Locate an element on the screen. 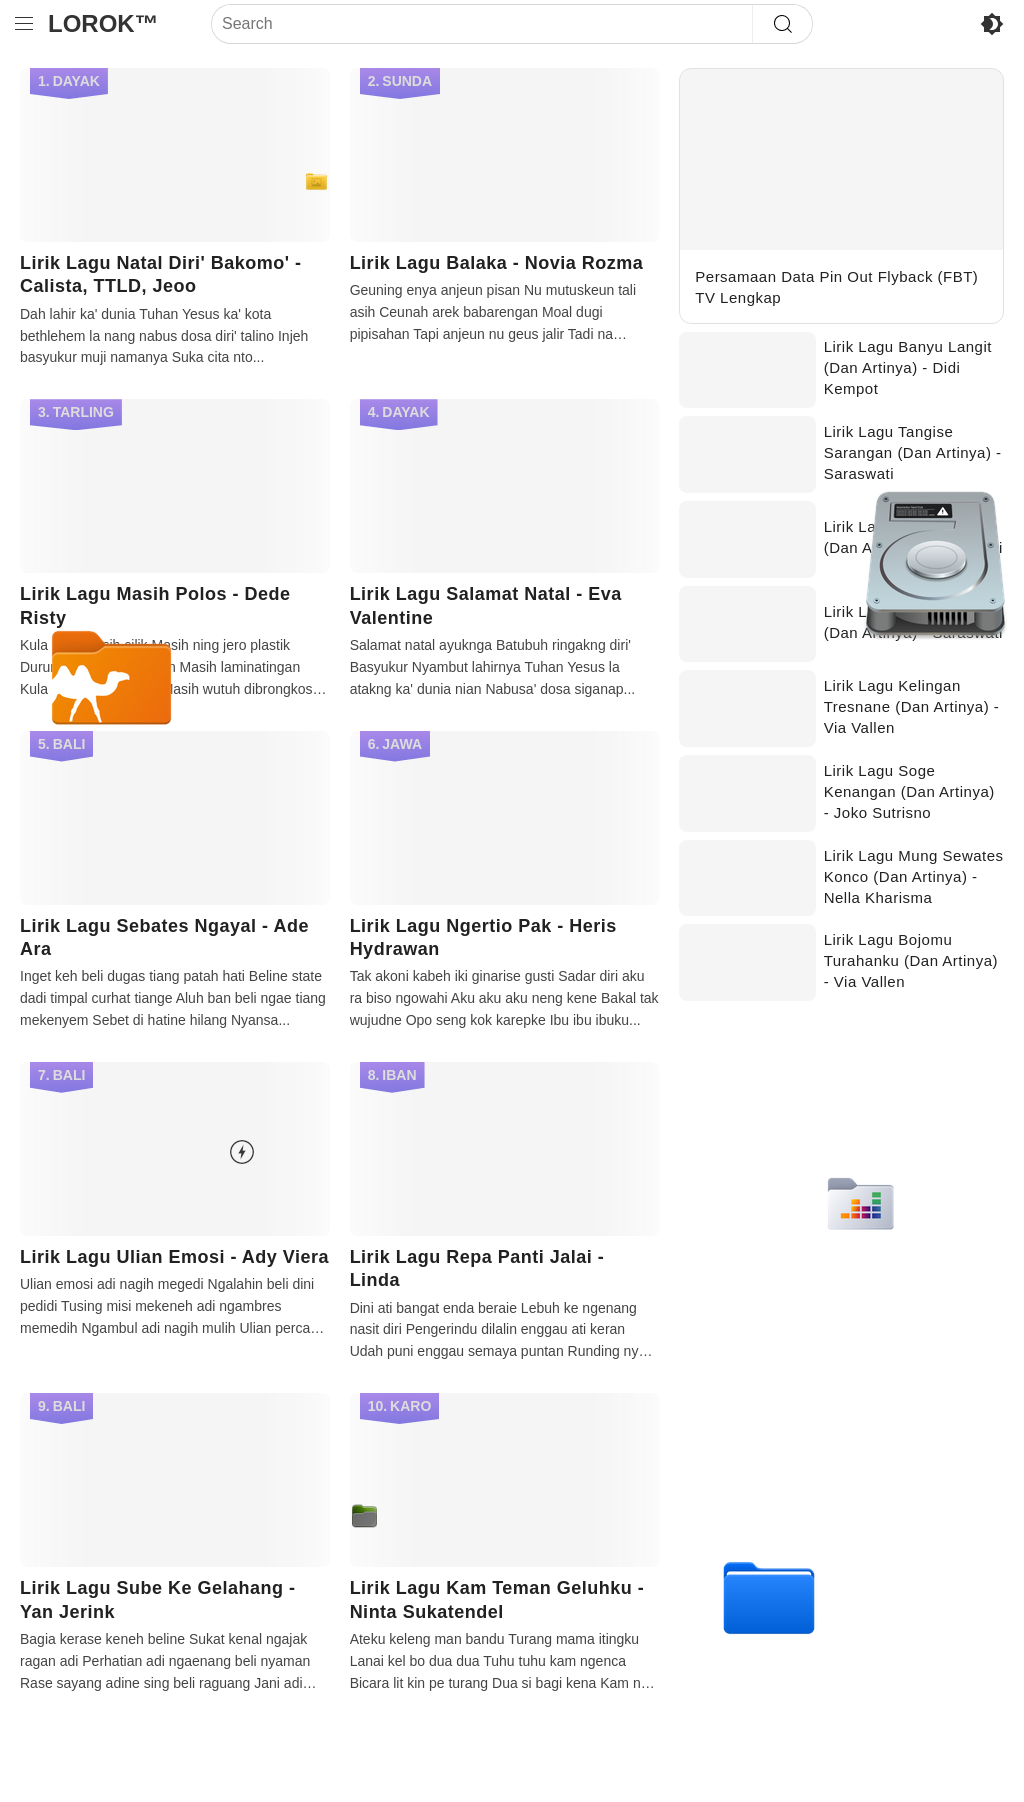  drop files here to add to folder is located at coordinates (364, 1515).